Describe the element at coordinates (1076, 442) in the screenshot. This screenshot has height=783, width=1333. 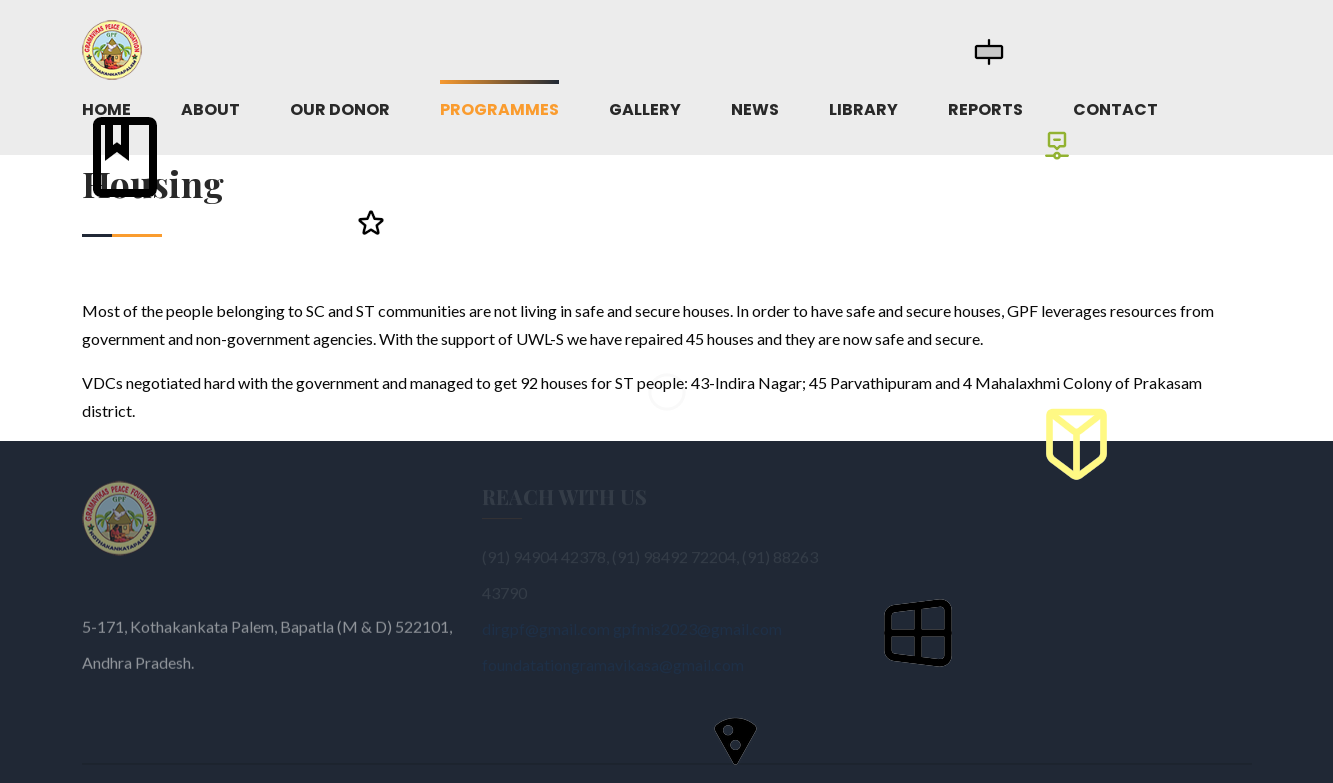
I see `access light refraction or color spectrum tools` at that location.